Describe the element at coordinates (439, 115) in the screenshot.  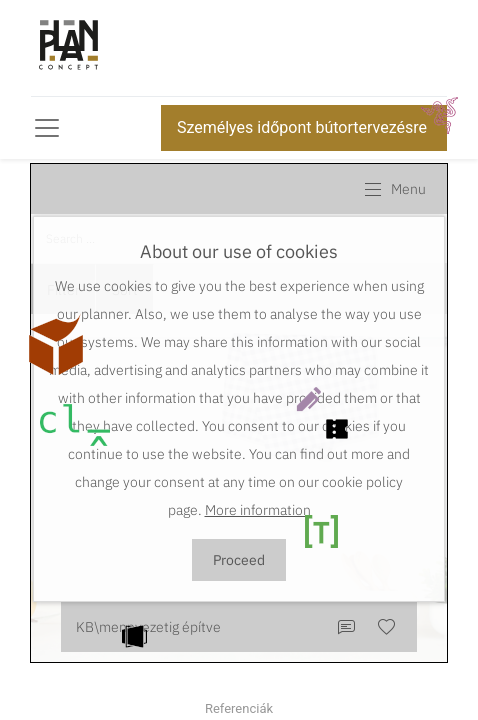
I see `visit razer website or store` at that location.